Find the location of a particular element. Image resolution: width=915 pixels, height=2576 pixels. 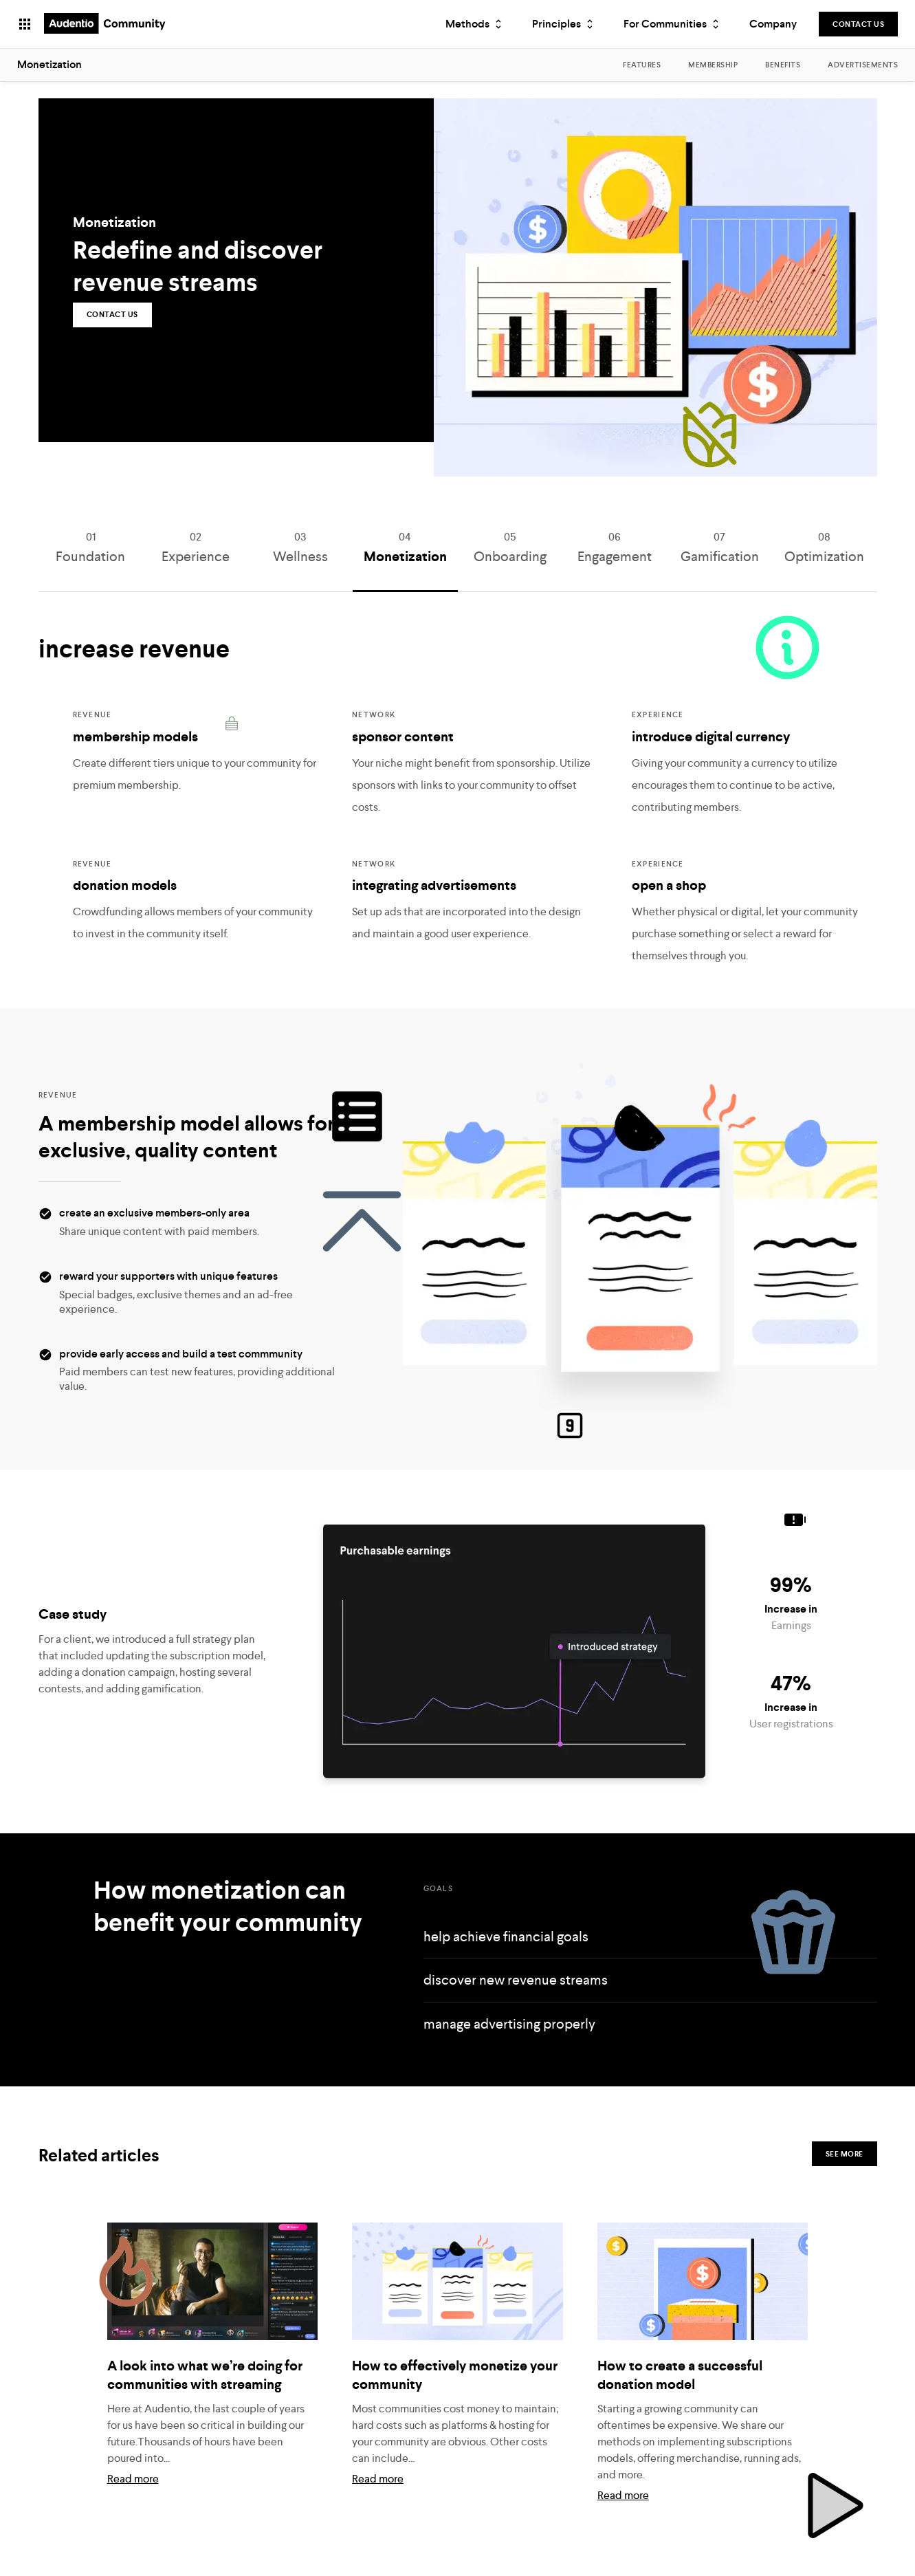

collapse content or scroll to top is located at coordinates (362, 1219).